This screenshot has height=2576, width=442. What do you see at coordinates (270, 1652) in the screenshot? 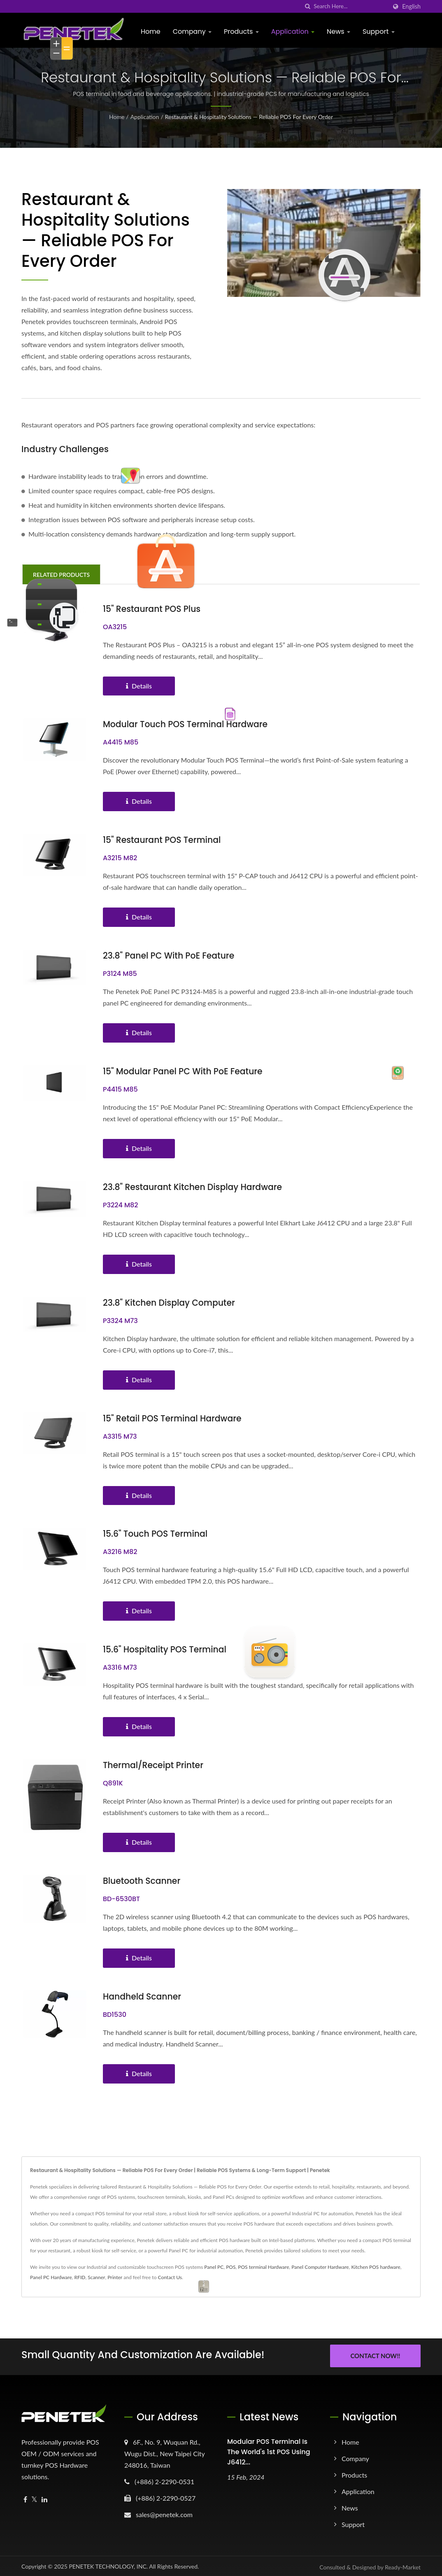
I see `open goodvibes internet radio app` at bounding box center [270, 1652].